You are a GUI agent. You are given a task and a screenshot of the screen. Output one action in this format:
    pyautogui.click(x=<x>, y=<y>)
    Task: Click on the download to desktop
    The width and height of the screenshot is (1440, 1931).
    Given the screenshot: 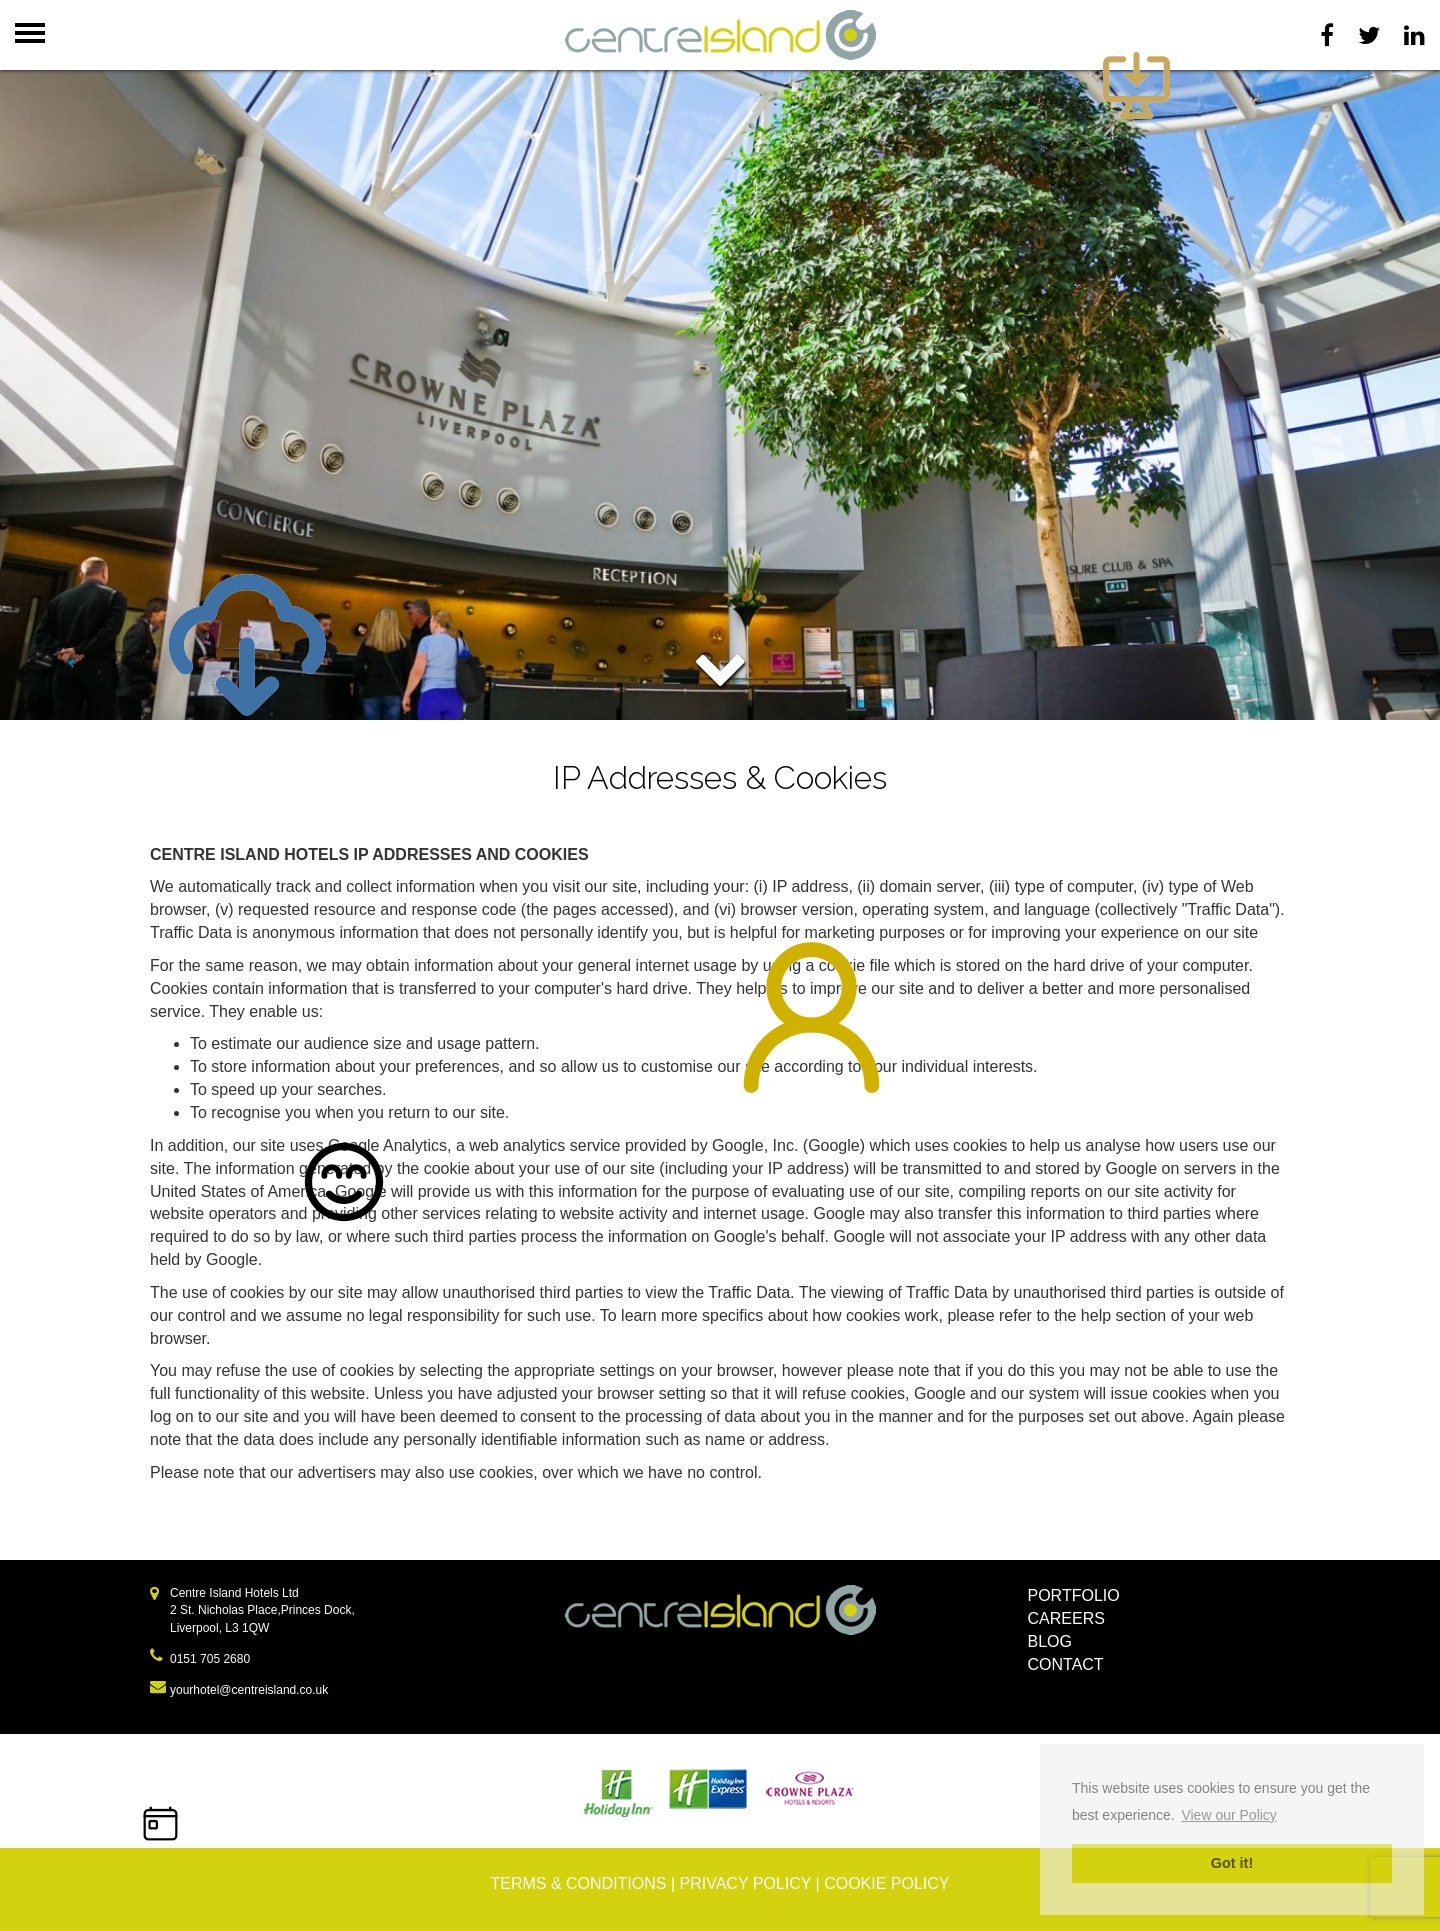 What is the action you would take?
    pyautogui.click(x=1136, y=85)
    